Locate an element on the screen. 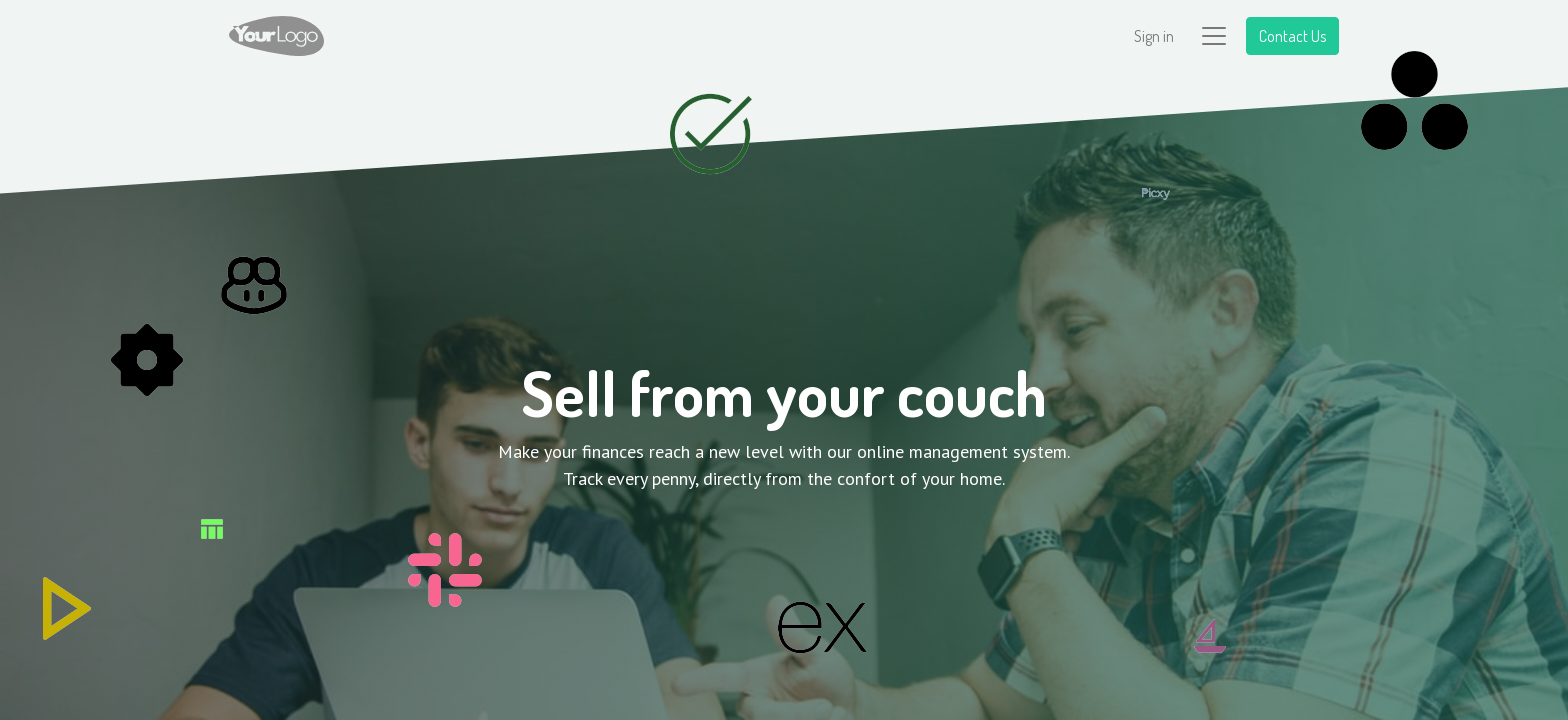 The image size is (1568, 720). open Slack messaging app is located at coordinates (445, 570).